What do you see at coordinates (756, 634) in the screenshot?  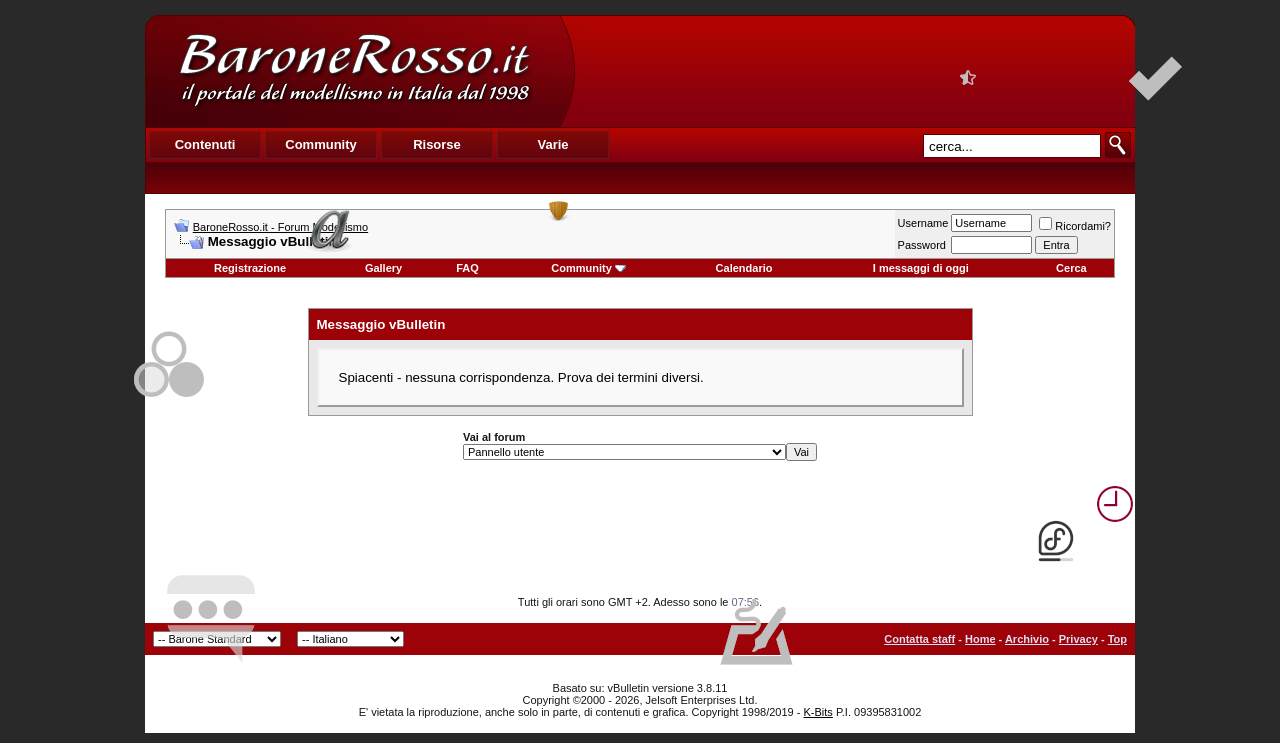 I see `connect a drawing tablet or stylus input device` at bounding box center [756, 634].